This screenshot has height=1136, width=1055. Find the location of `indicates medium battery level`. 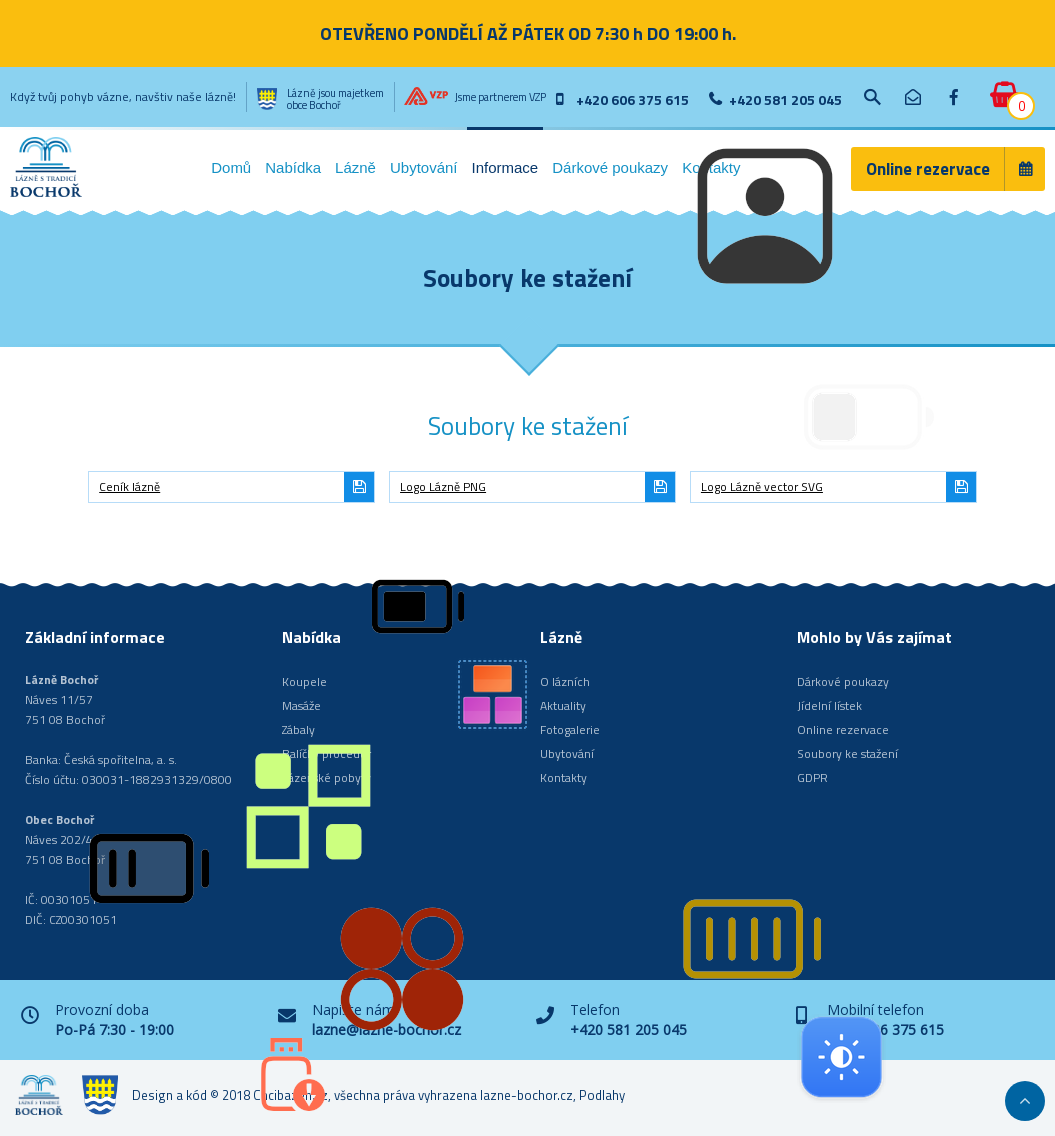

indicates medium battery level is located at coordinates (147, 868).